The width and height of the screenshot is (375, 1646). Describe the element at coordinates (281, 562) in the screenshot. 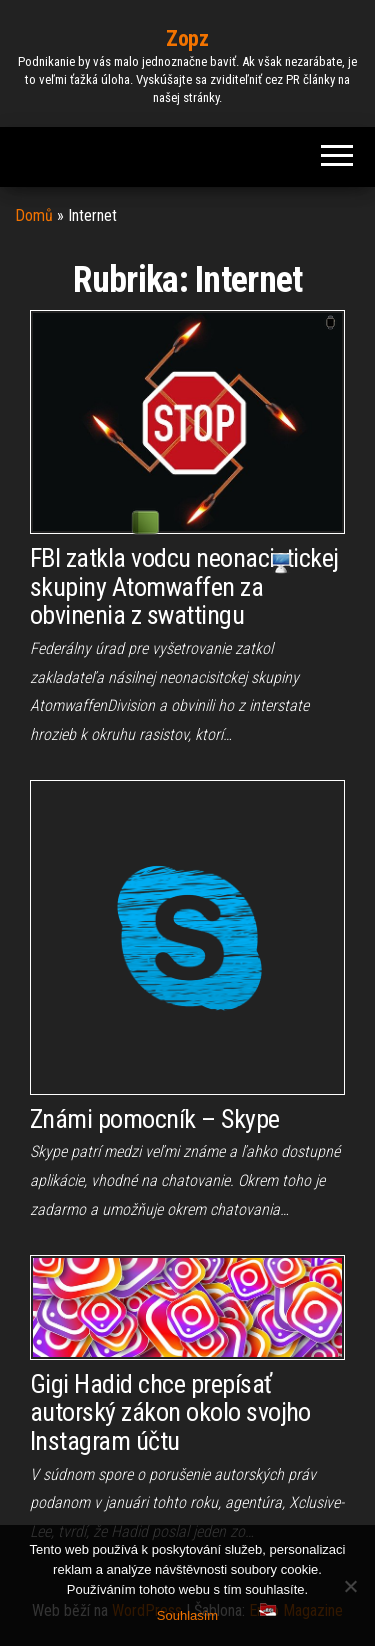

I see `indicates an iMac G4 device in system settings` at that location.